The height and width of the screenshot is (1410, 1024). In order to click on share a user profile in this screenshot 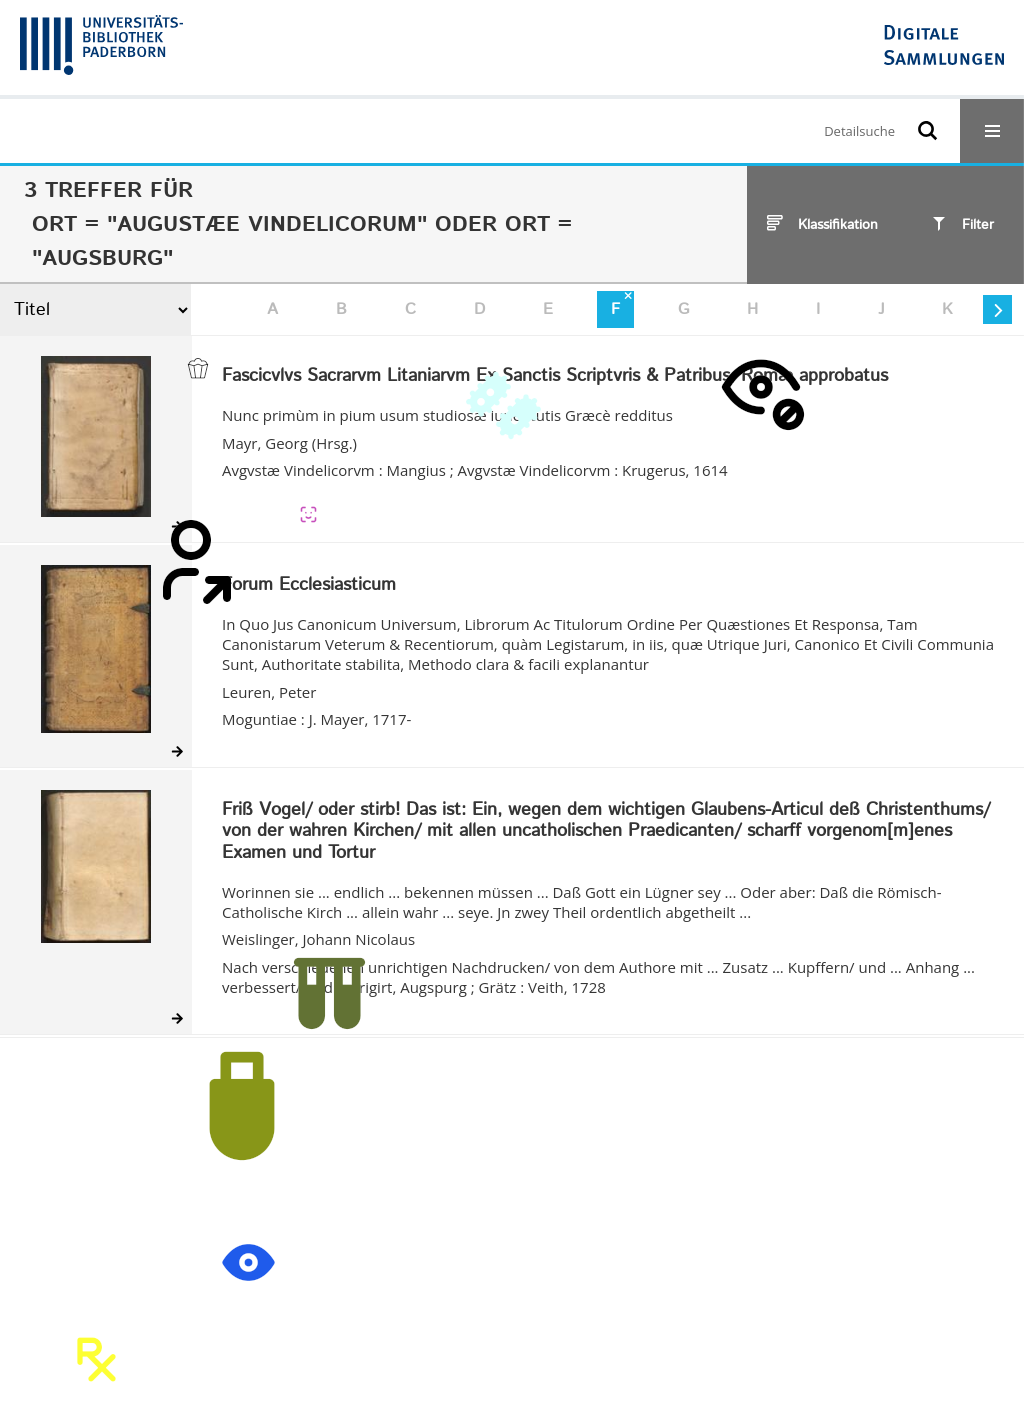, I will do `click(191, 560)`.